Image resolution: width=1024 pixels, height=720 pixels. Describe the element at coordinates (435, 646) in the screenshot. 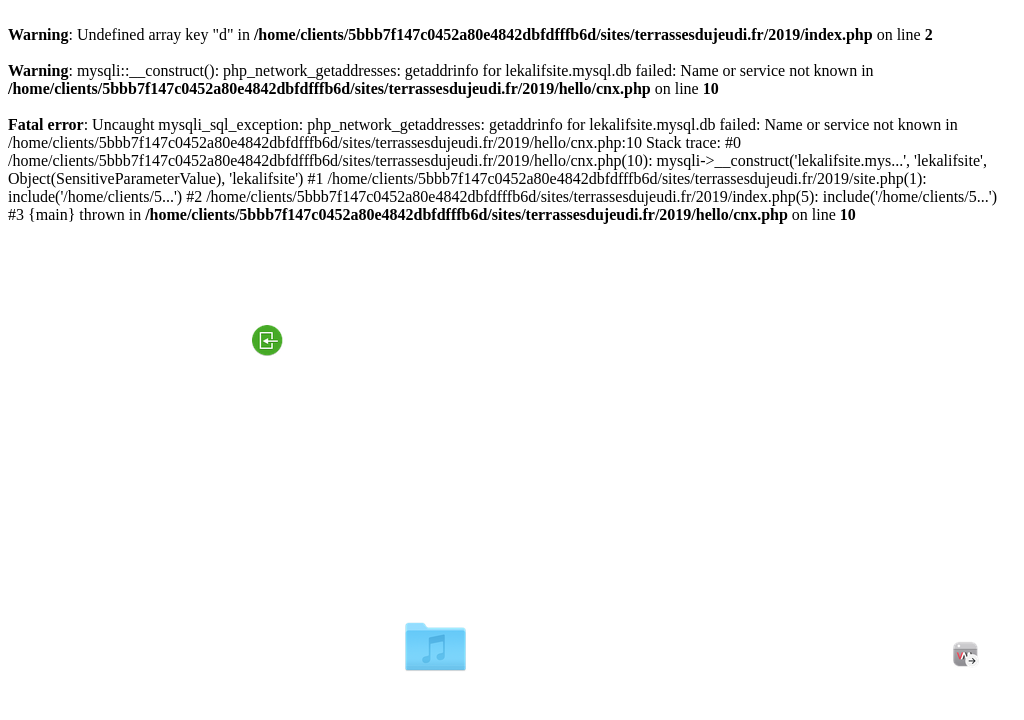

I see `open your music folder` at that location.